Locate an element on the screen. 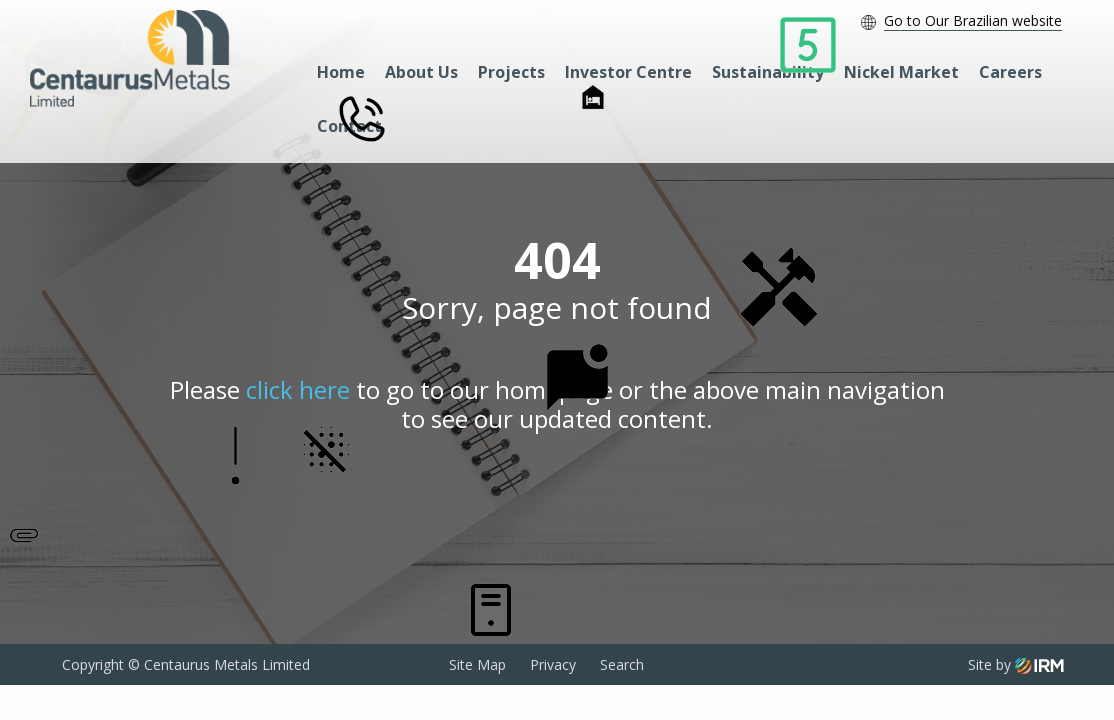  find nearby overnight shelters is located at coordinates (593, 97).